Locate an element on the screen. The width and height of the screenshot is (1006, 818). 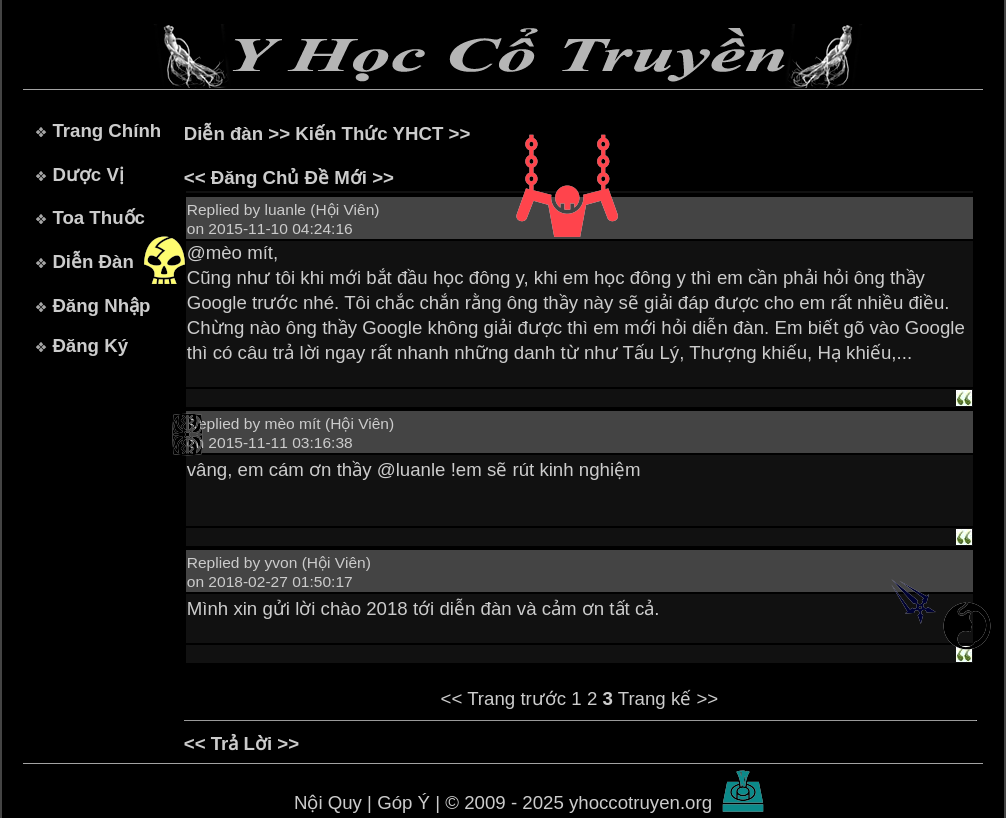
indicates pregnancy or fetal development stage is located at coordinates (967, 626).